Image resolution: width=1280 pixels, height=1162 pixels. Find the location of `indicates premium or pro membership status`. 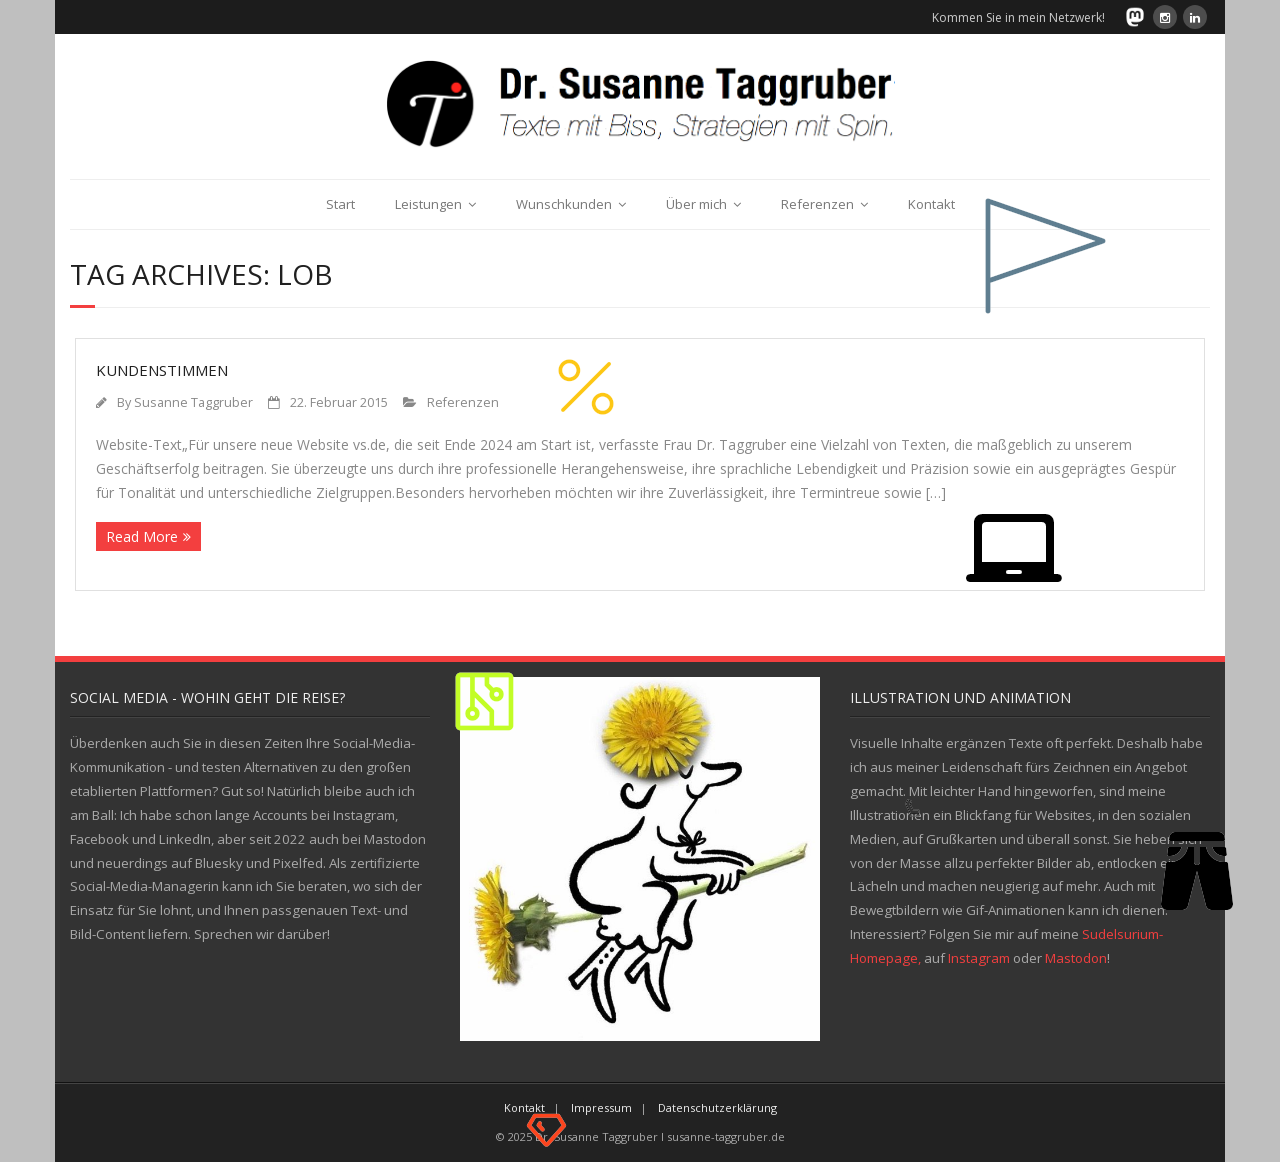

indicates premium or pro membership status is located at coordinates (546, 1129).